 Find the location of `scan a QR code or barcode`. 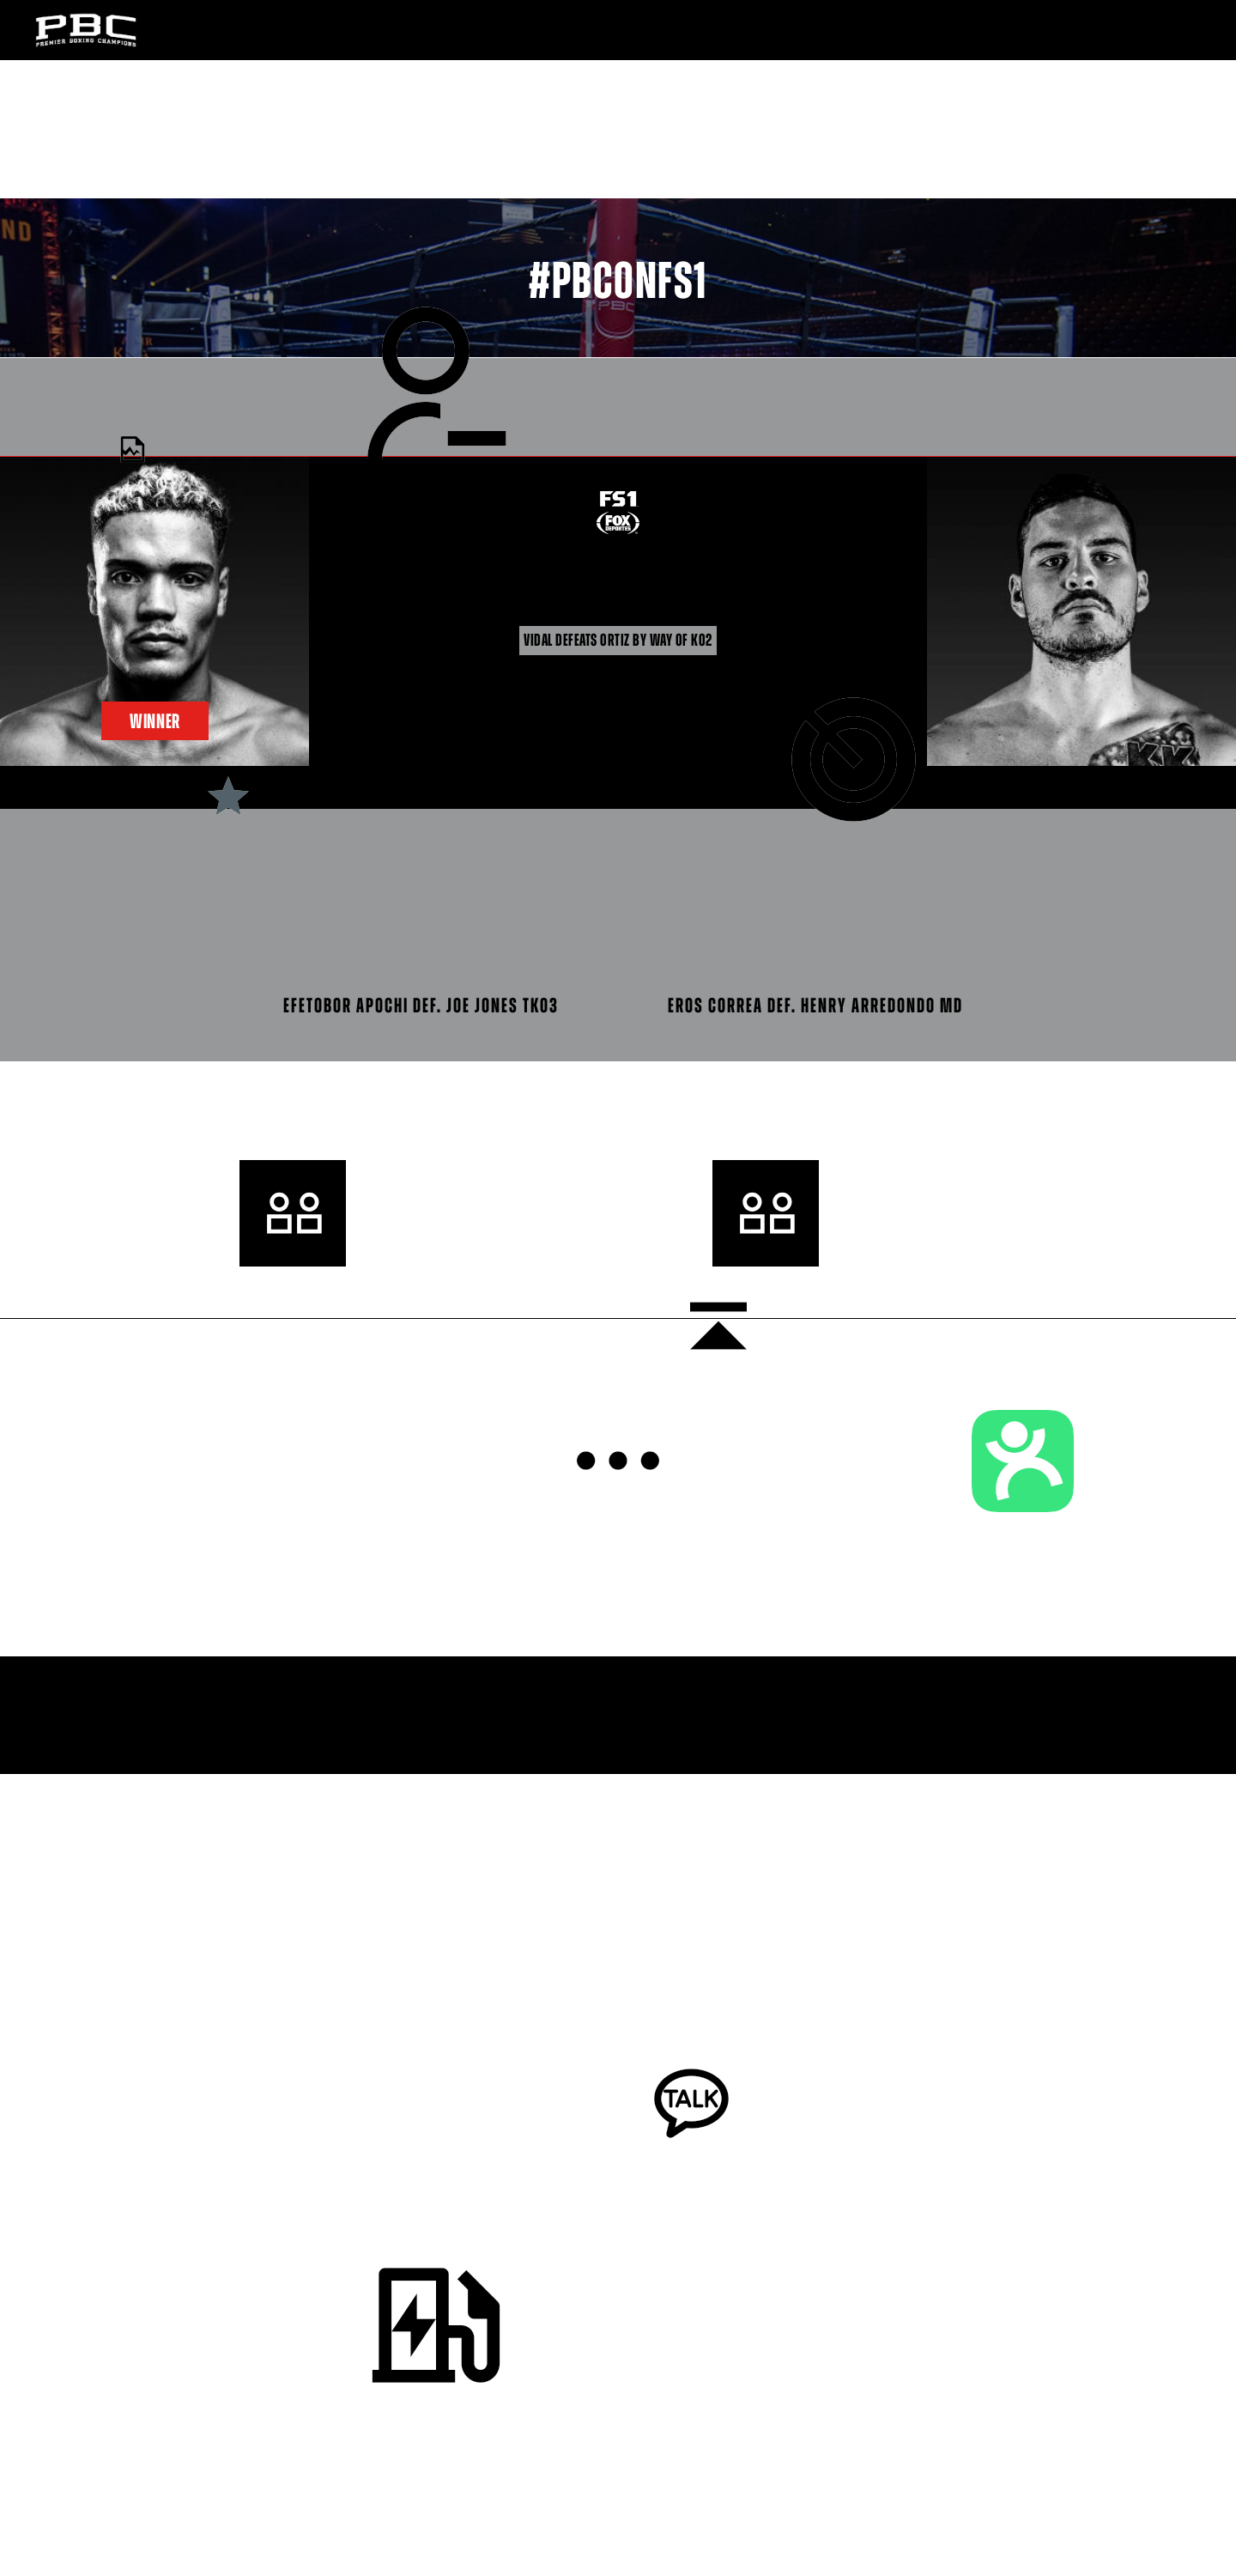

scan a QR code or barcode is located at coordinates (853, 759).